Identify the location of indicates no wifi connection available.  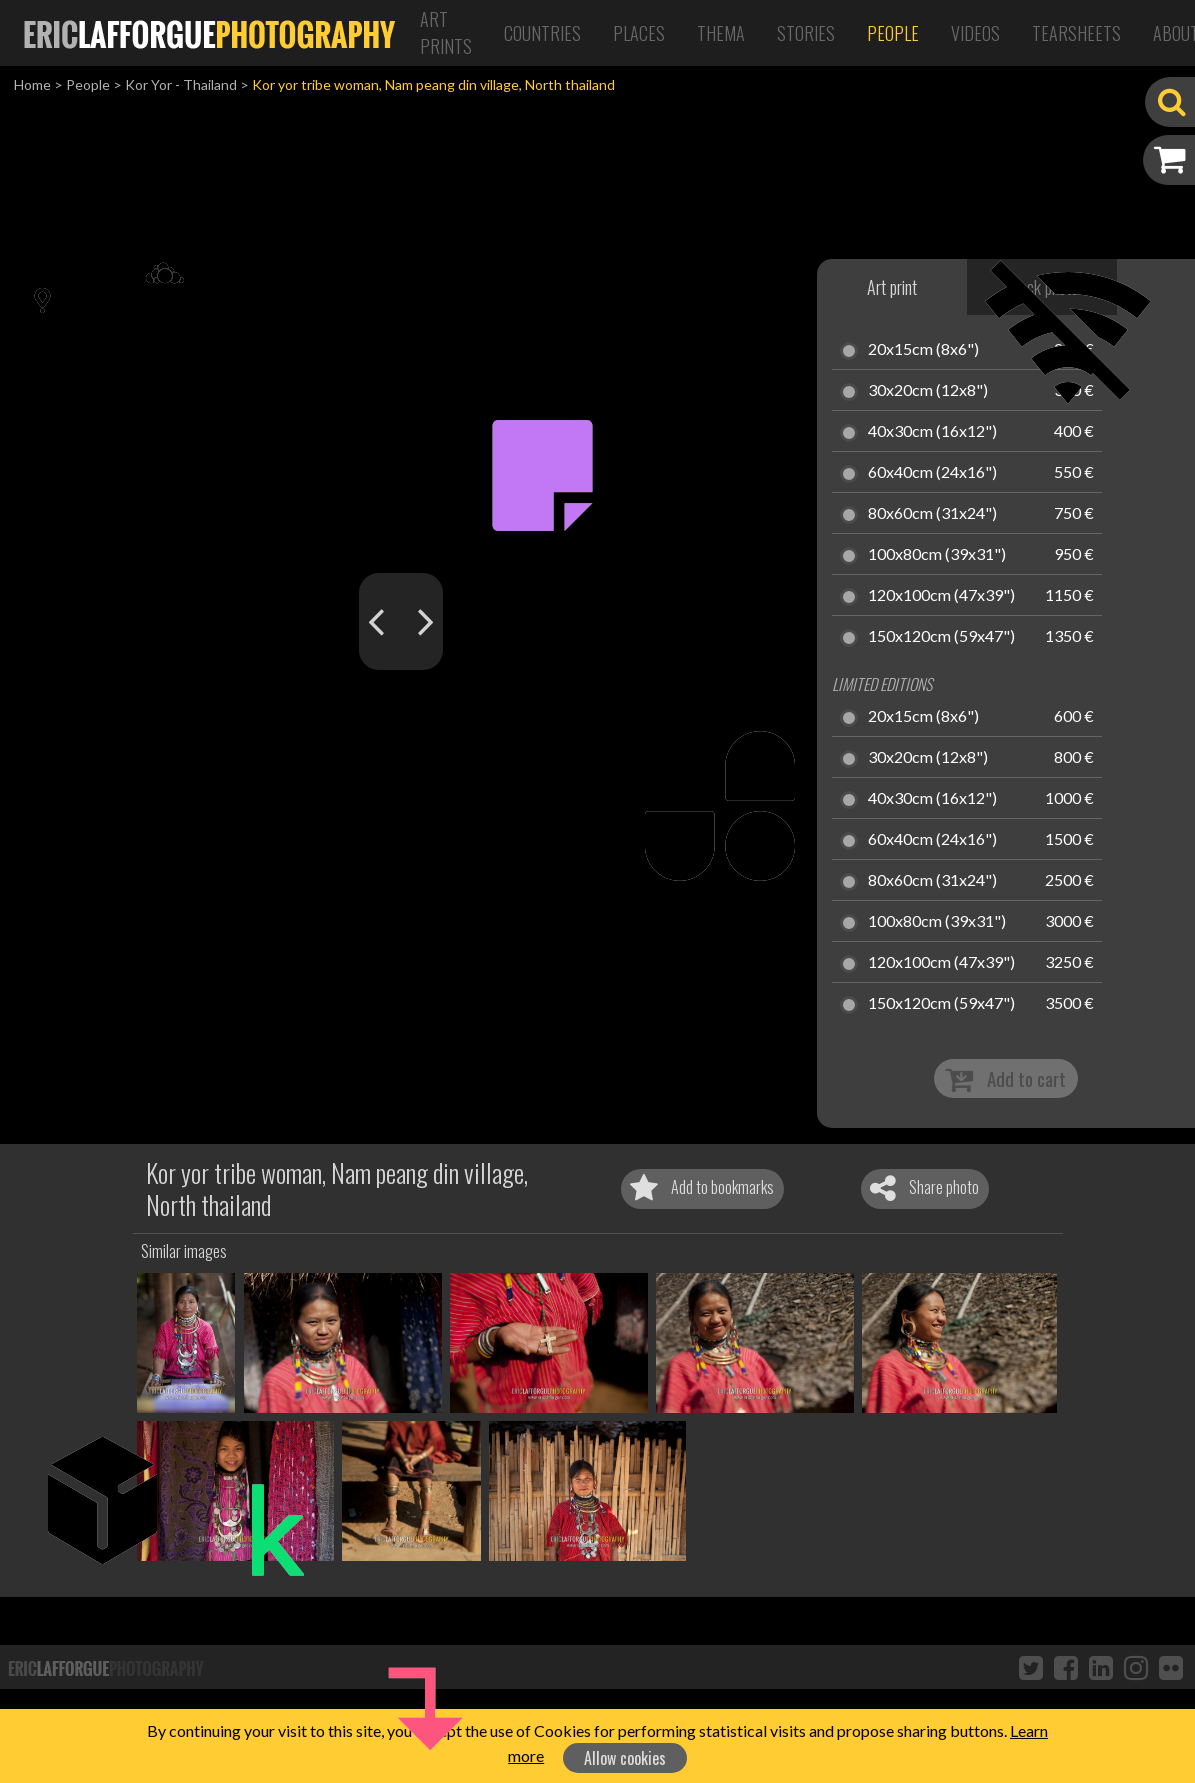
(1068, 338).